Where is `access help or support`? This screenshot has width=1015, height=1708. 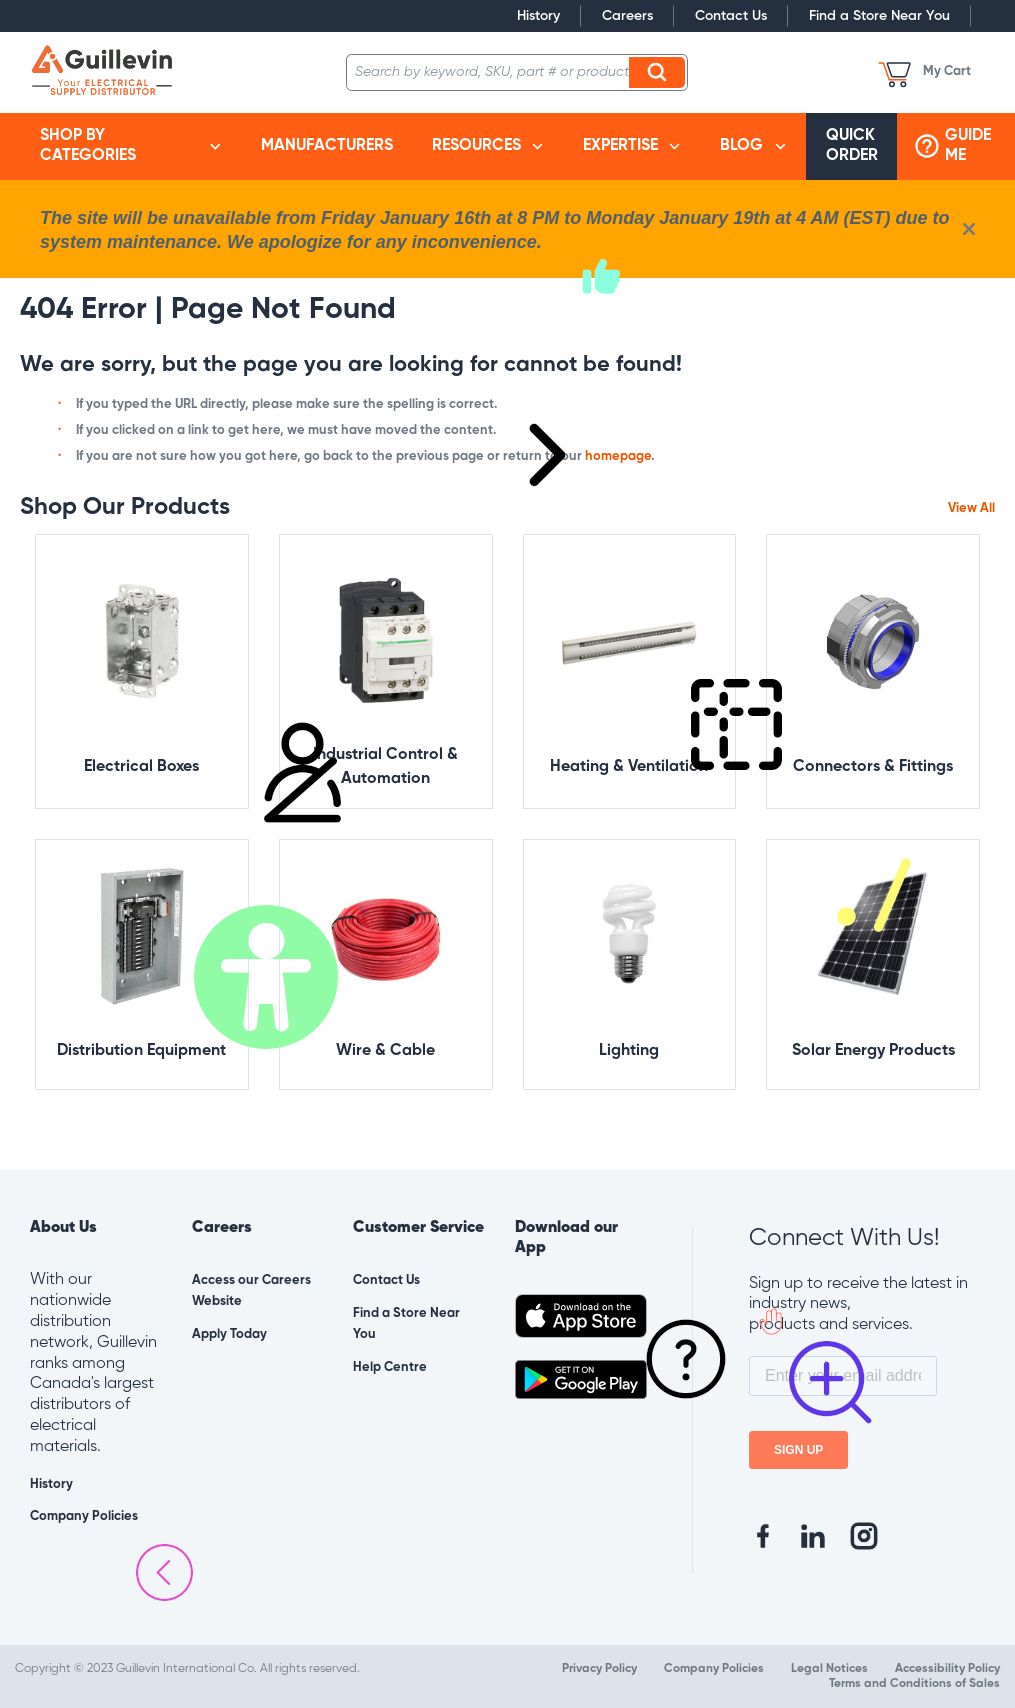
access help or support is located at coordinates (686, 1359).